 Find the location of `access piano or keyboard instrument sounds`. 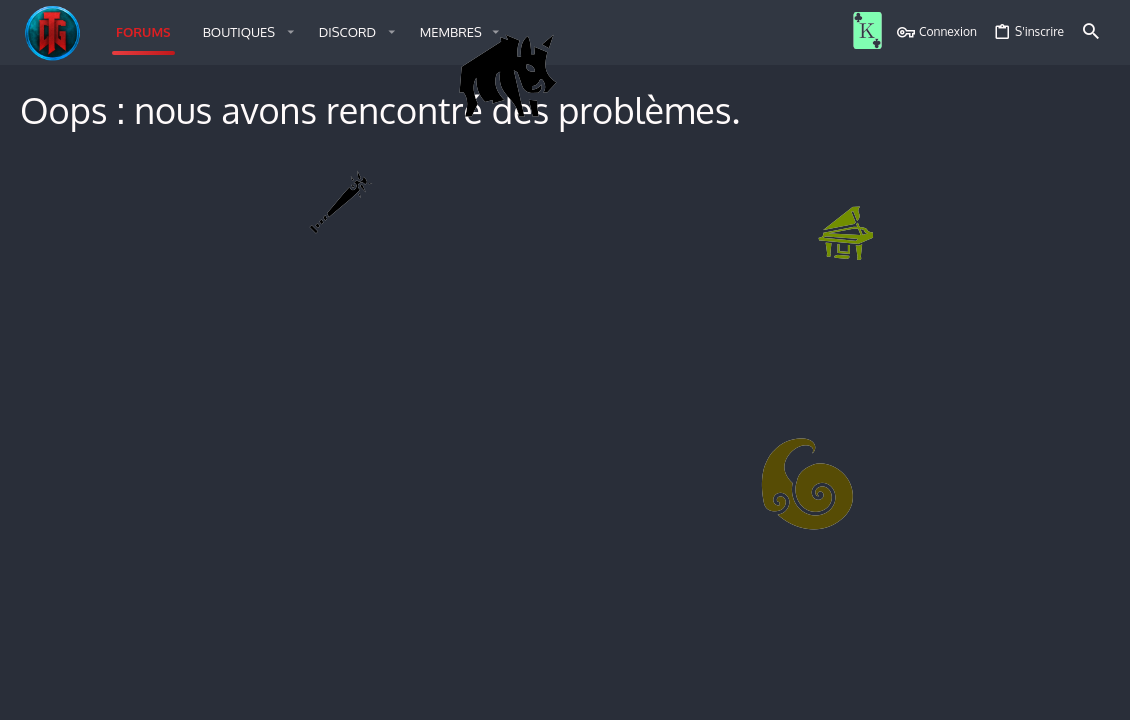

access piano or keyboard instrument sounds is located at coordinates (846, 233).